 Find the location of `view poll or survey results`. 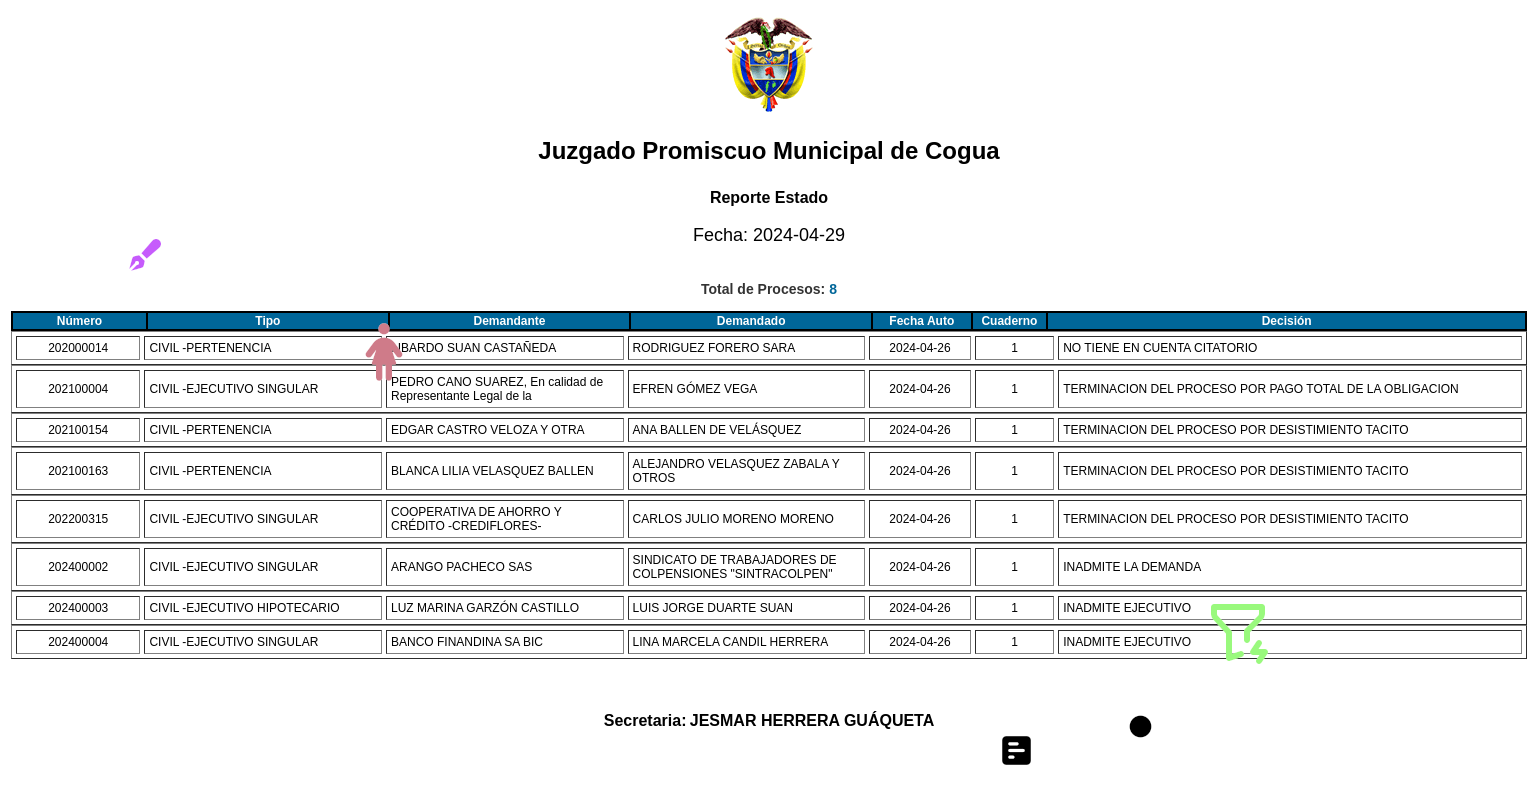

view poll or survey results is located at coordinates (1016, 750).